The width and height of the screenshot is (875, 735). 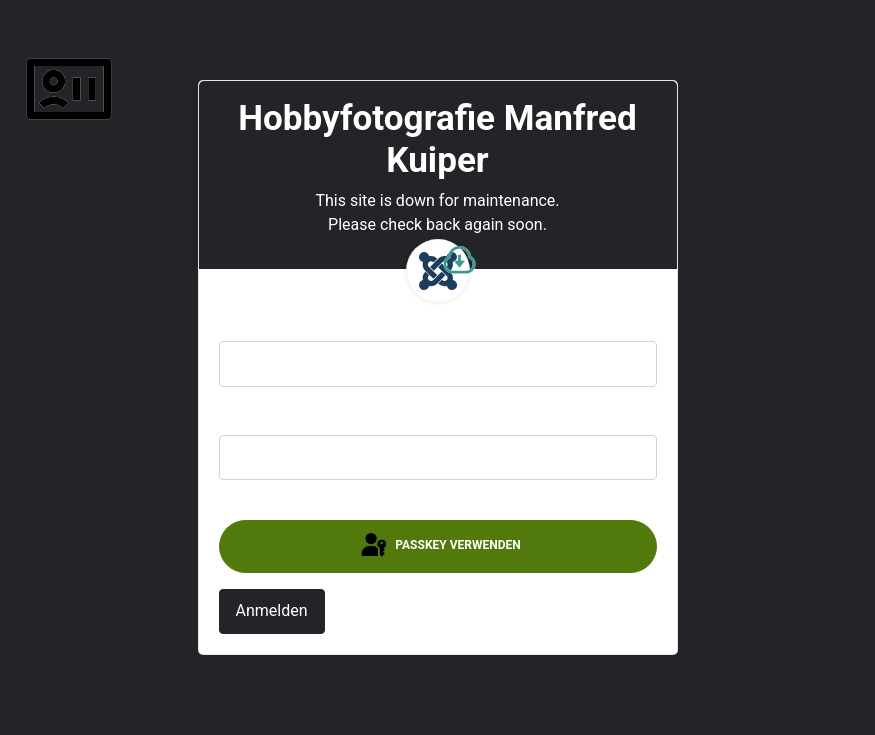 What do you see at coordinates (459, 260) in the screenshot?
I see `download file from cloud storage` at bounding box center [459, 260].